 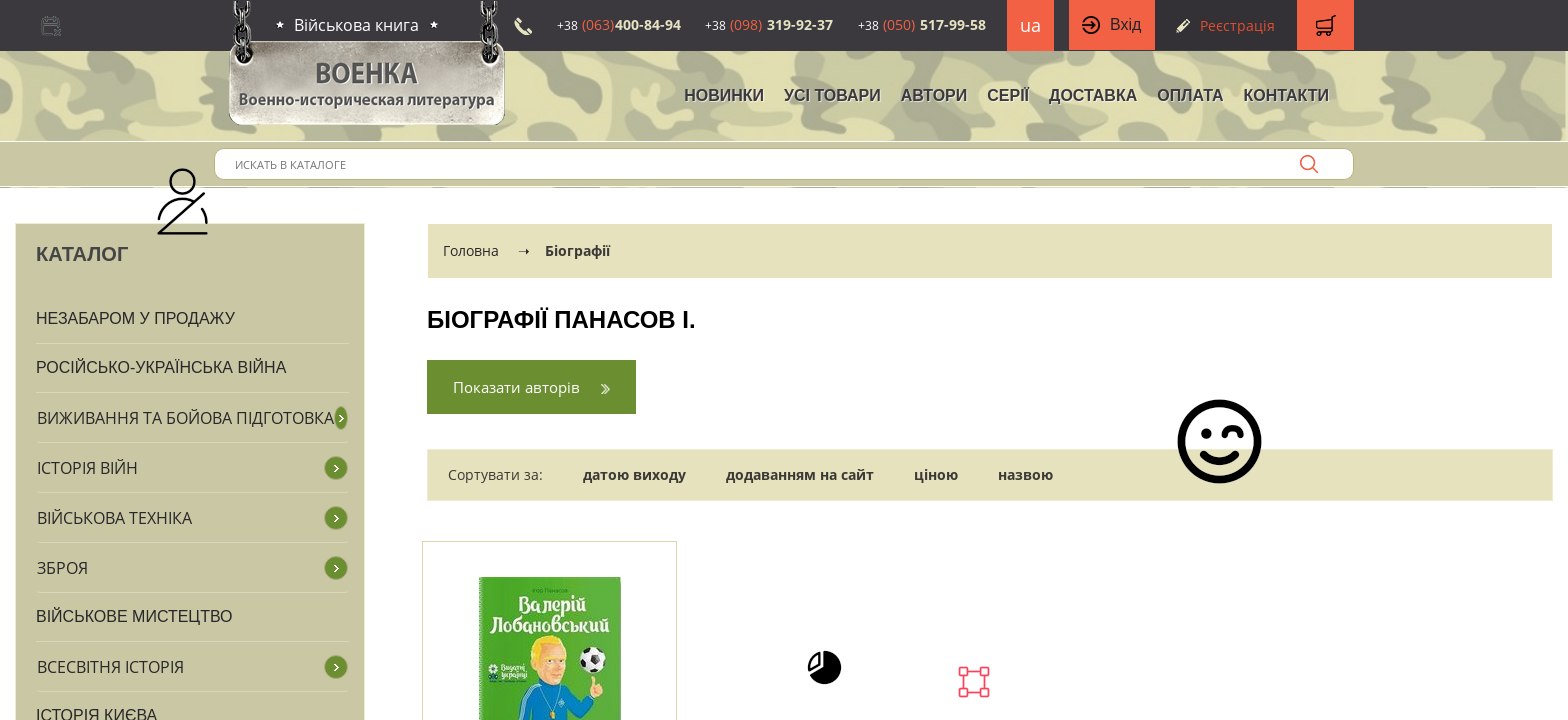 I want to click on select or resize an object's boundaries, so click(x=974, y=682).